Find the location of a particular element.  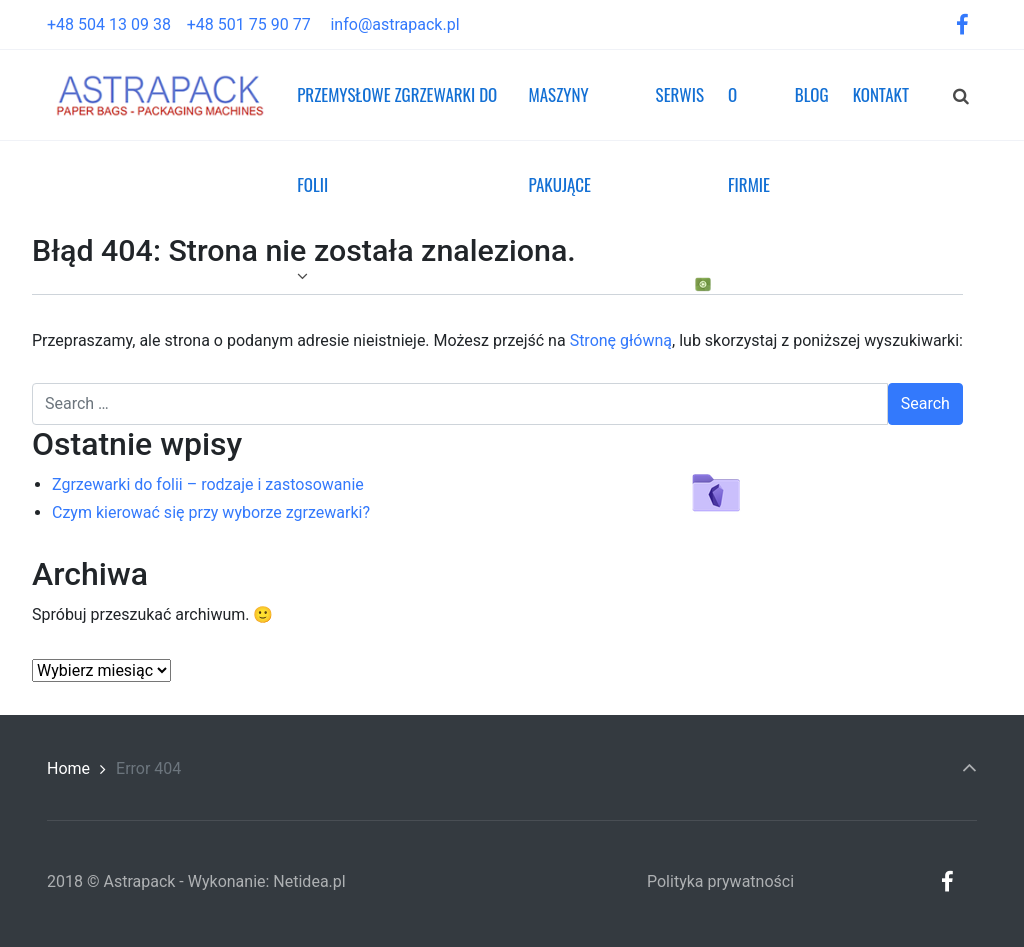

open your obsidian vault folder is located at coordinates (716, 494).